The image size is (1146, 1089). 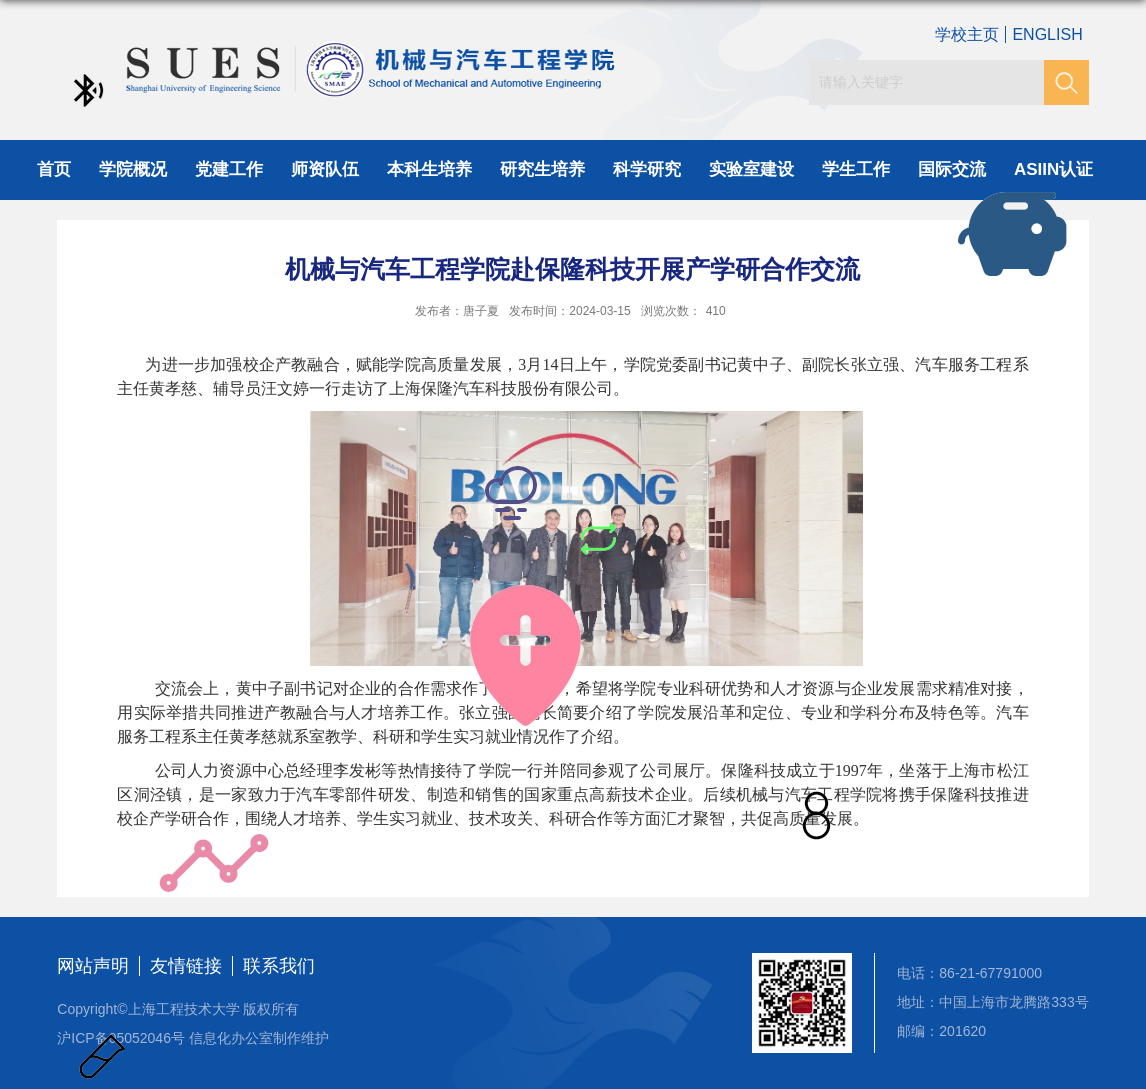 What do you see at coordinates (214, 863) in the screenshot?
I see `view analytics and statistics` at bounding box center [214, 863].